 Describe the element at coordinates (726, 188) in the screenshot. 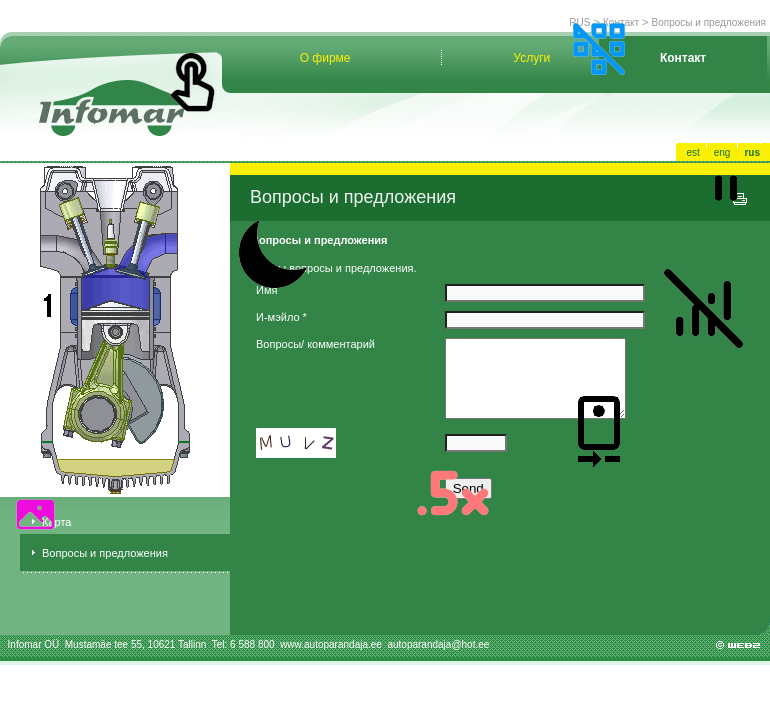

I see `pause media playback` at that location.